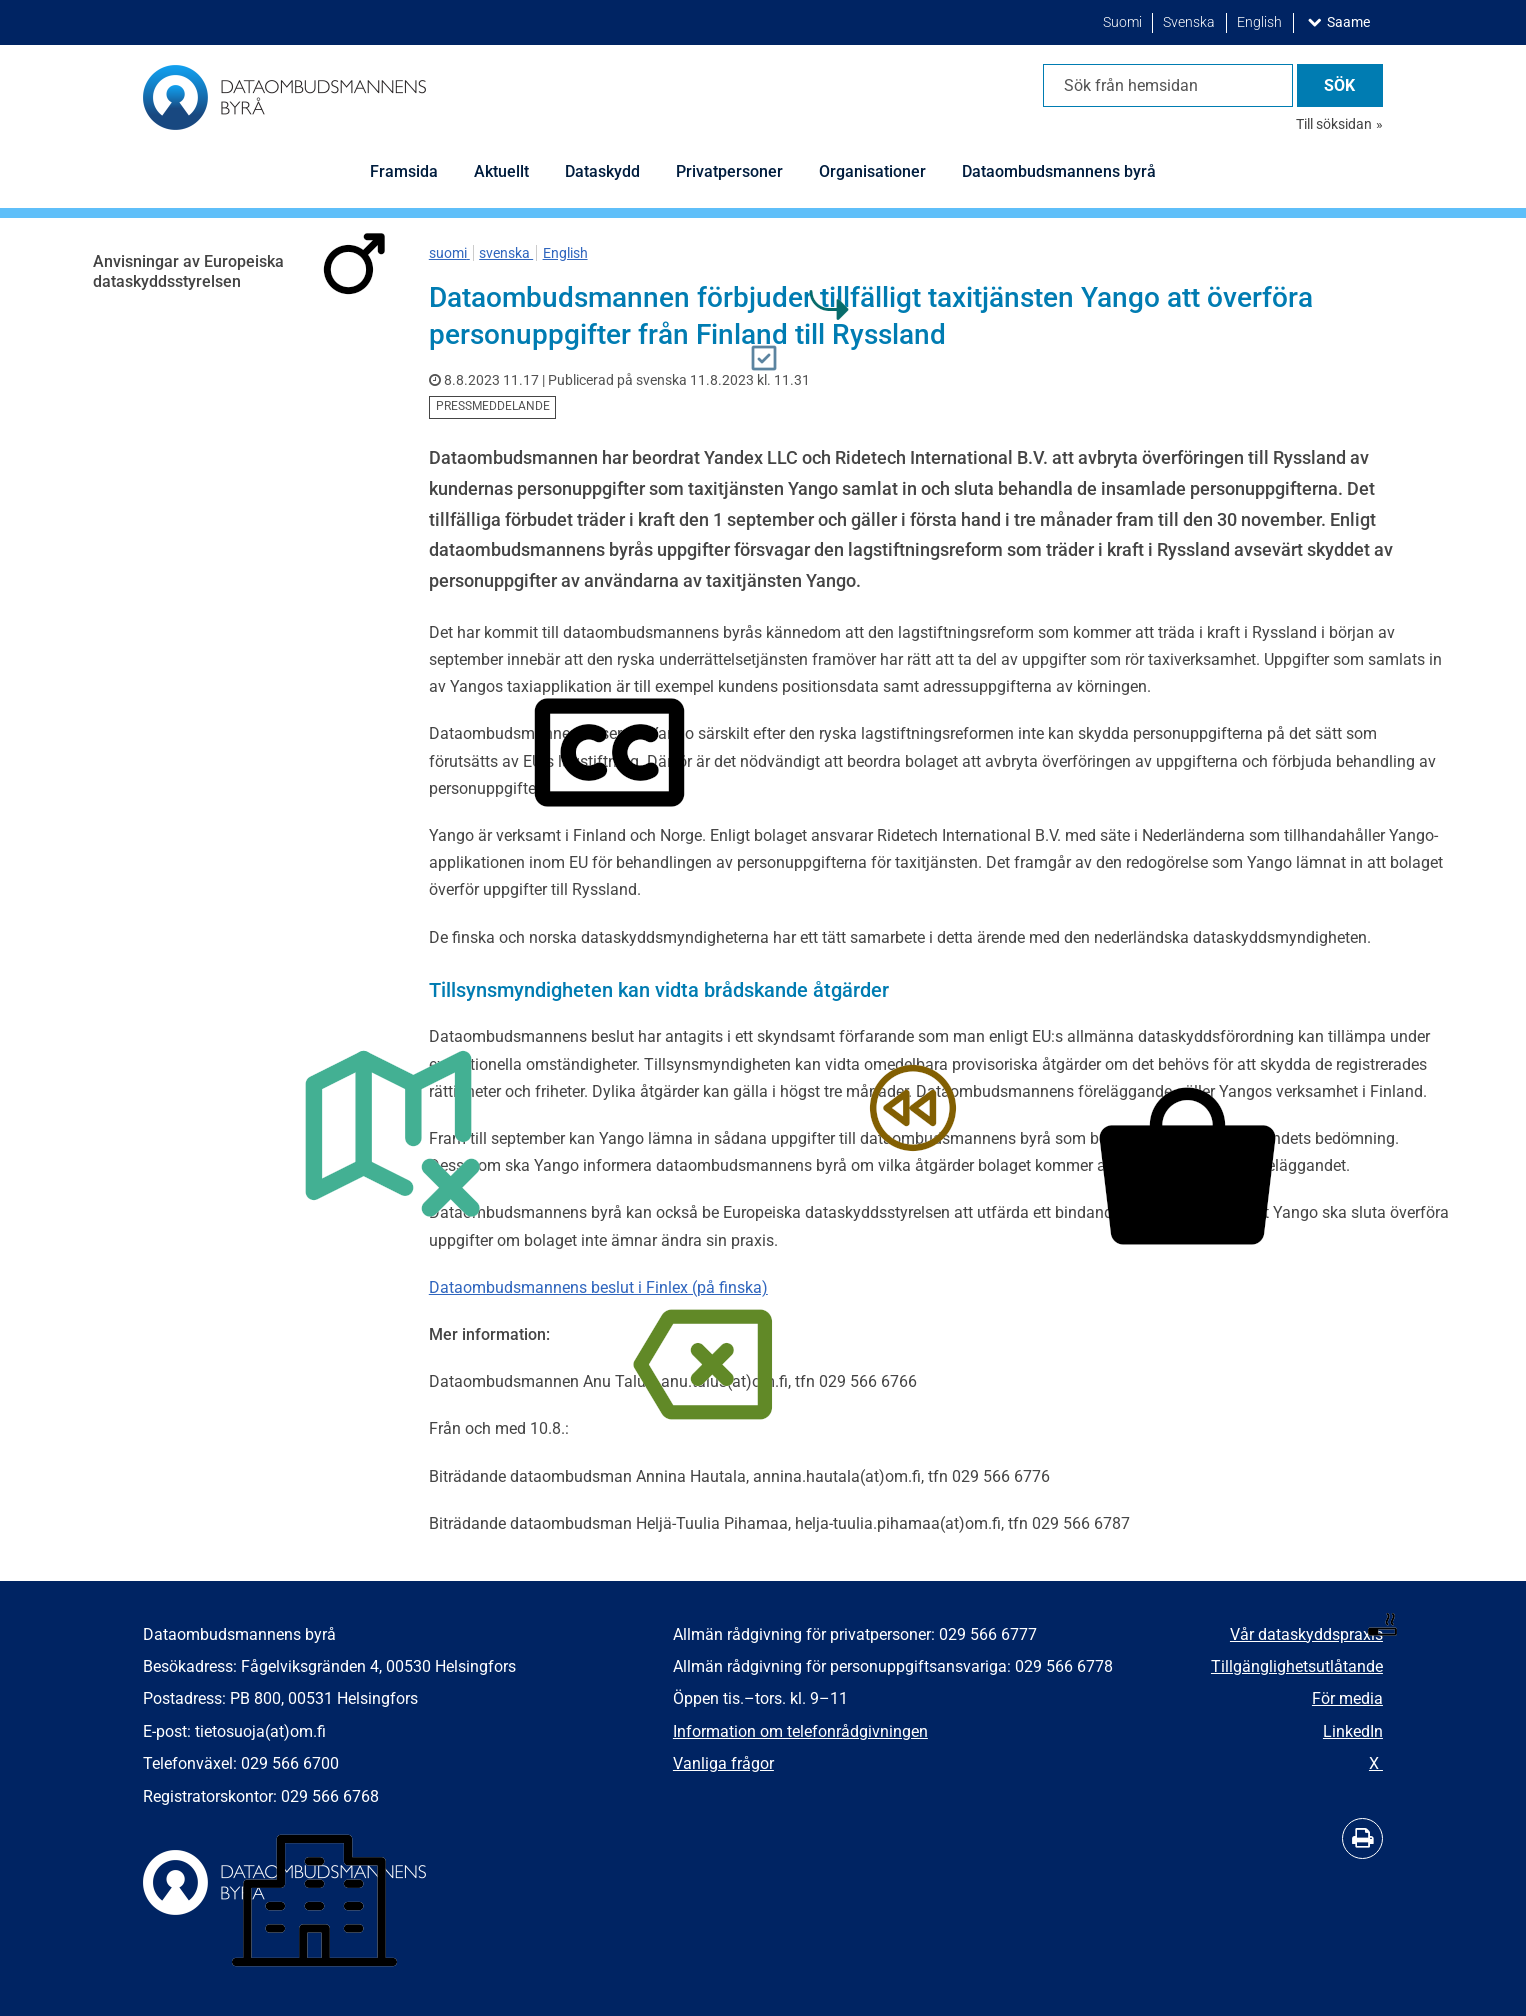 The width and height of the screenshot is (1526, 2016). I want to click on indicates male gender selection, so click(355, 262).